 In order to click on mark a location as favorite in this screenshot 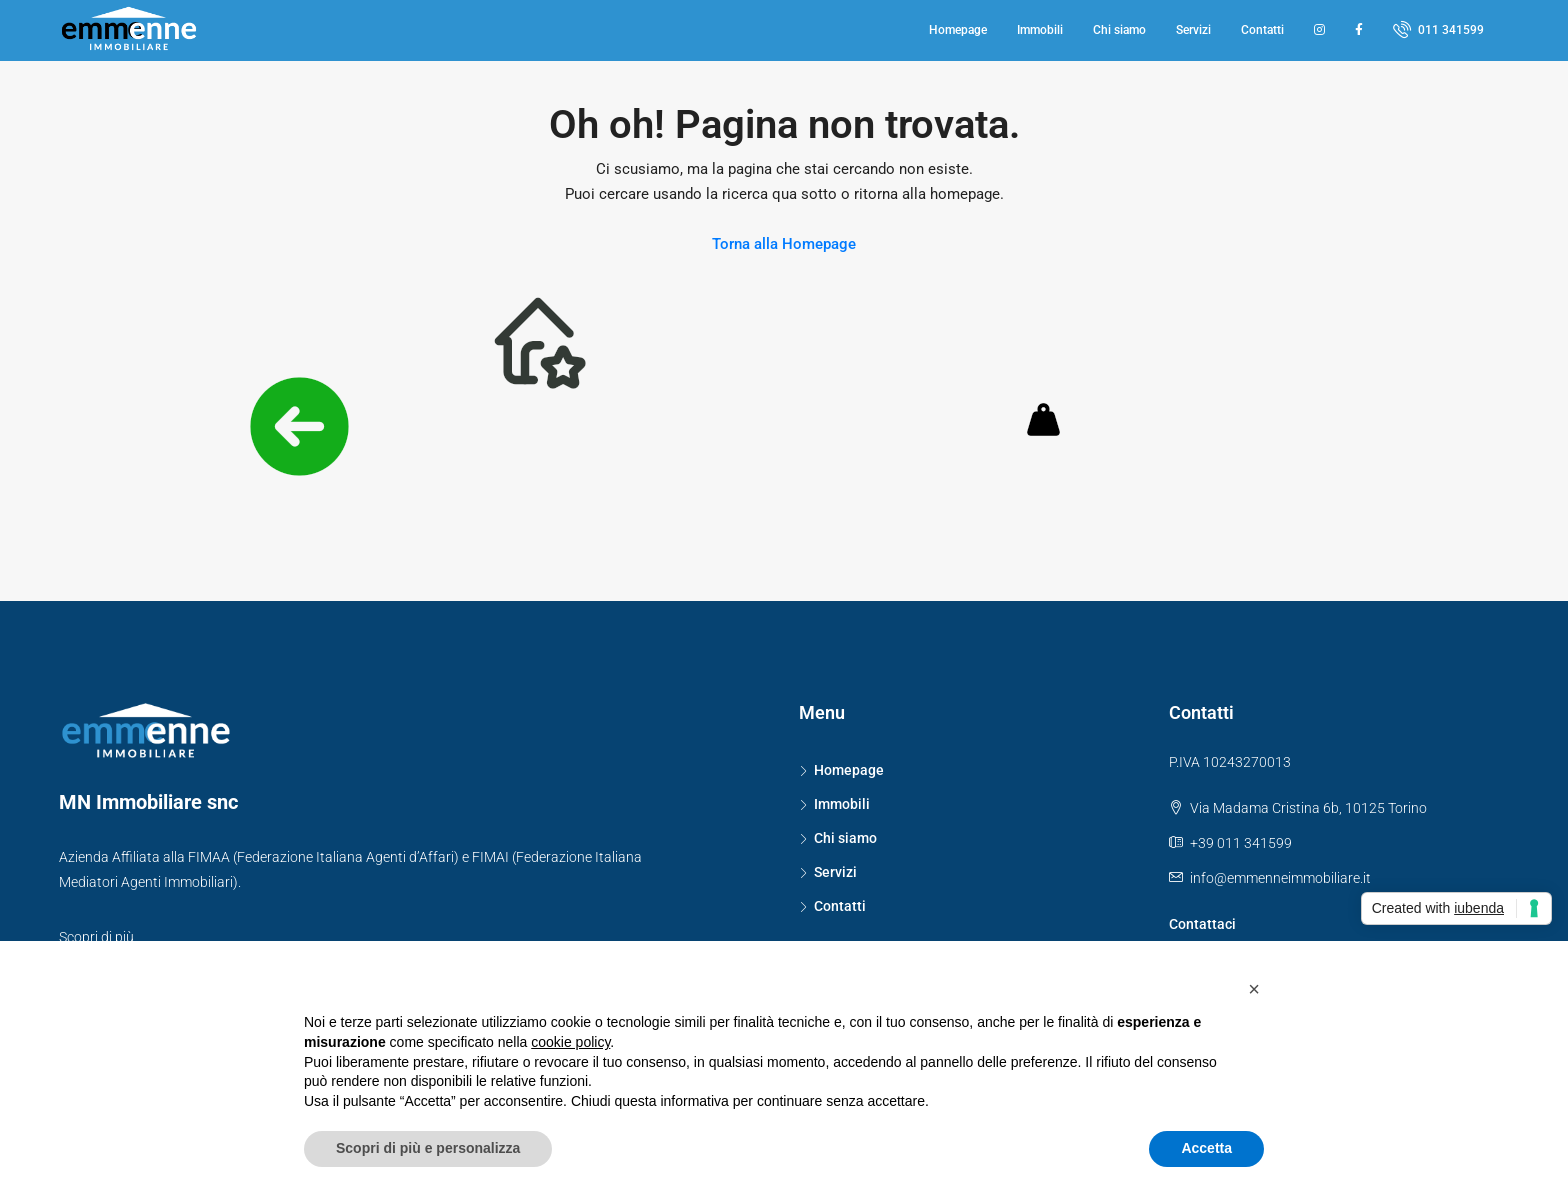, I will do `click(538, 341)`.